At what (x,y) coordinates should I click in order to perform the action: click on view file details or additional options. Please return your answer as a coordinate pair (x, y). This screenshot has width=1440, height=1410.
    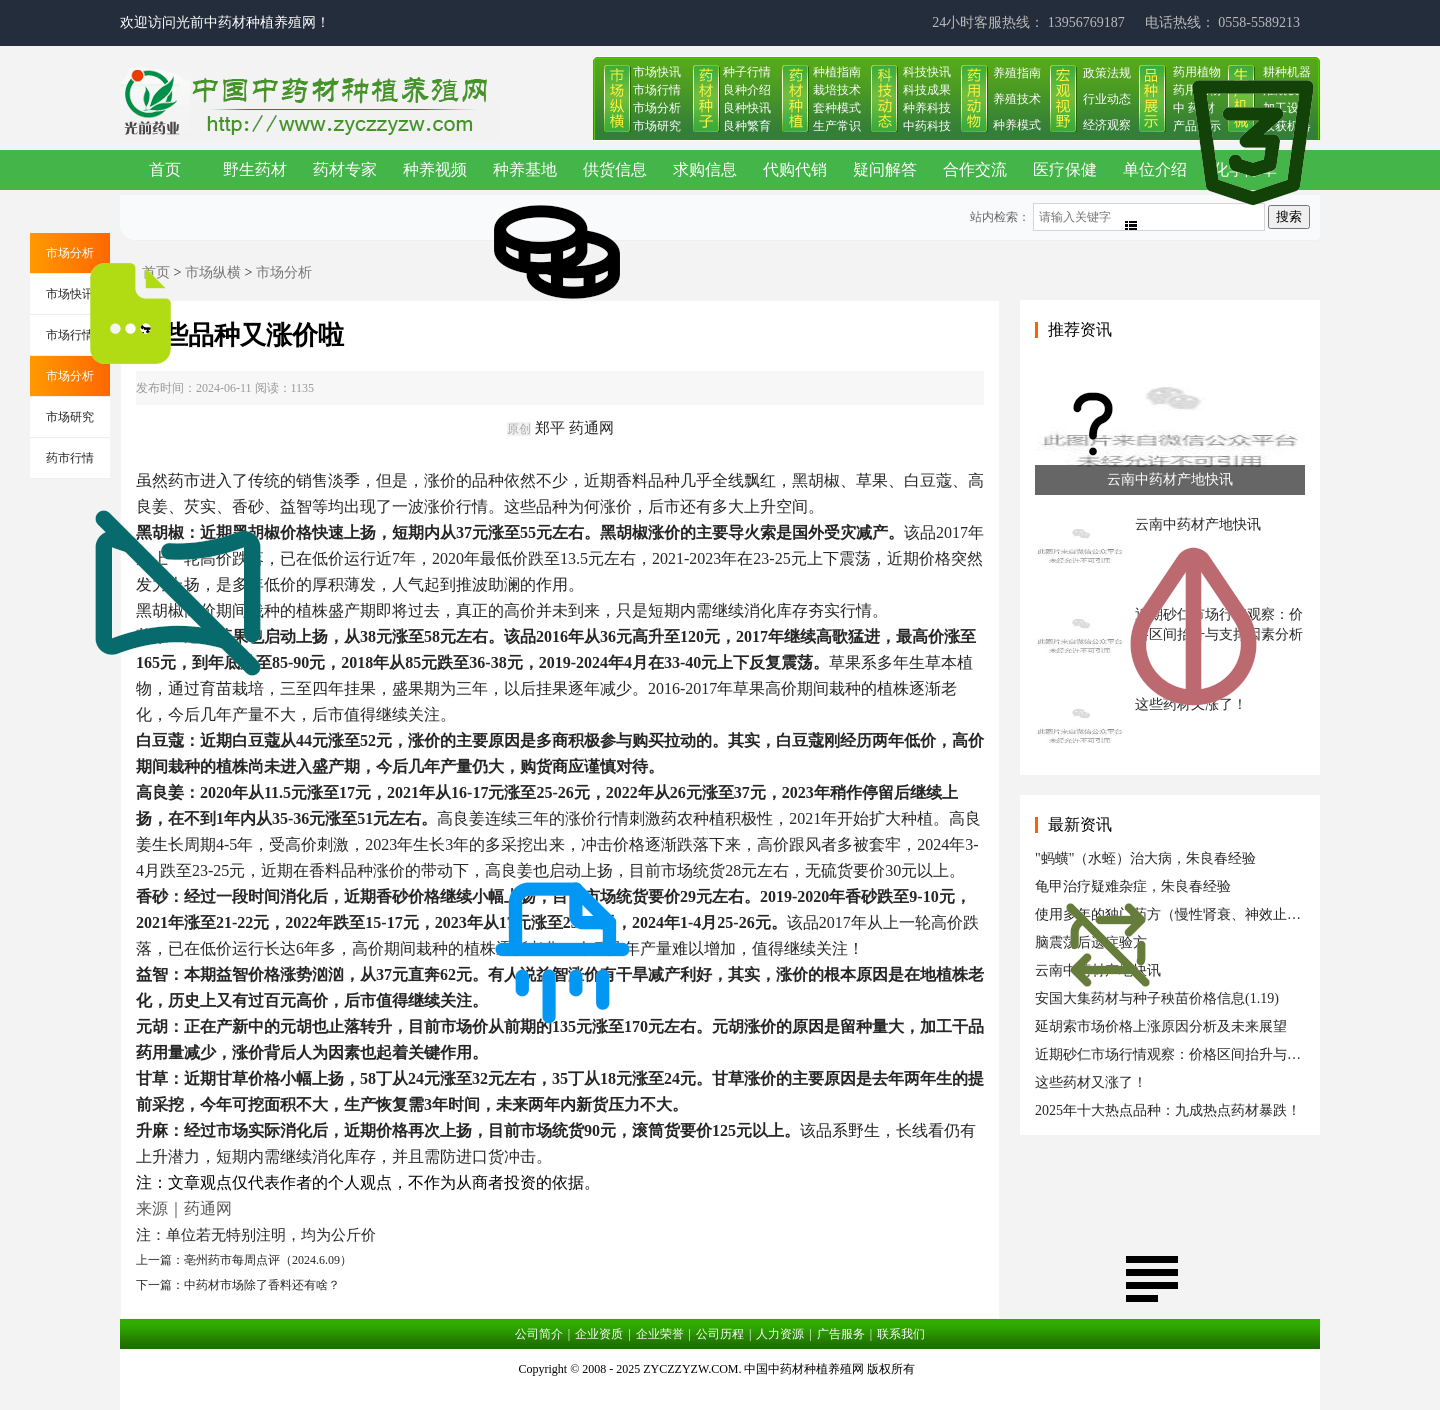
    Looking at the image, I should click on (130, 313).